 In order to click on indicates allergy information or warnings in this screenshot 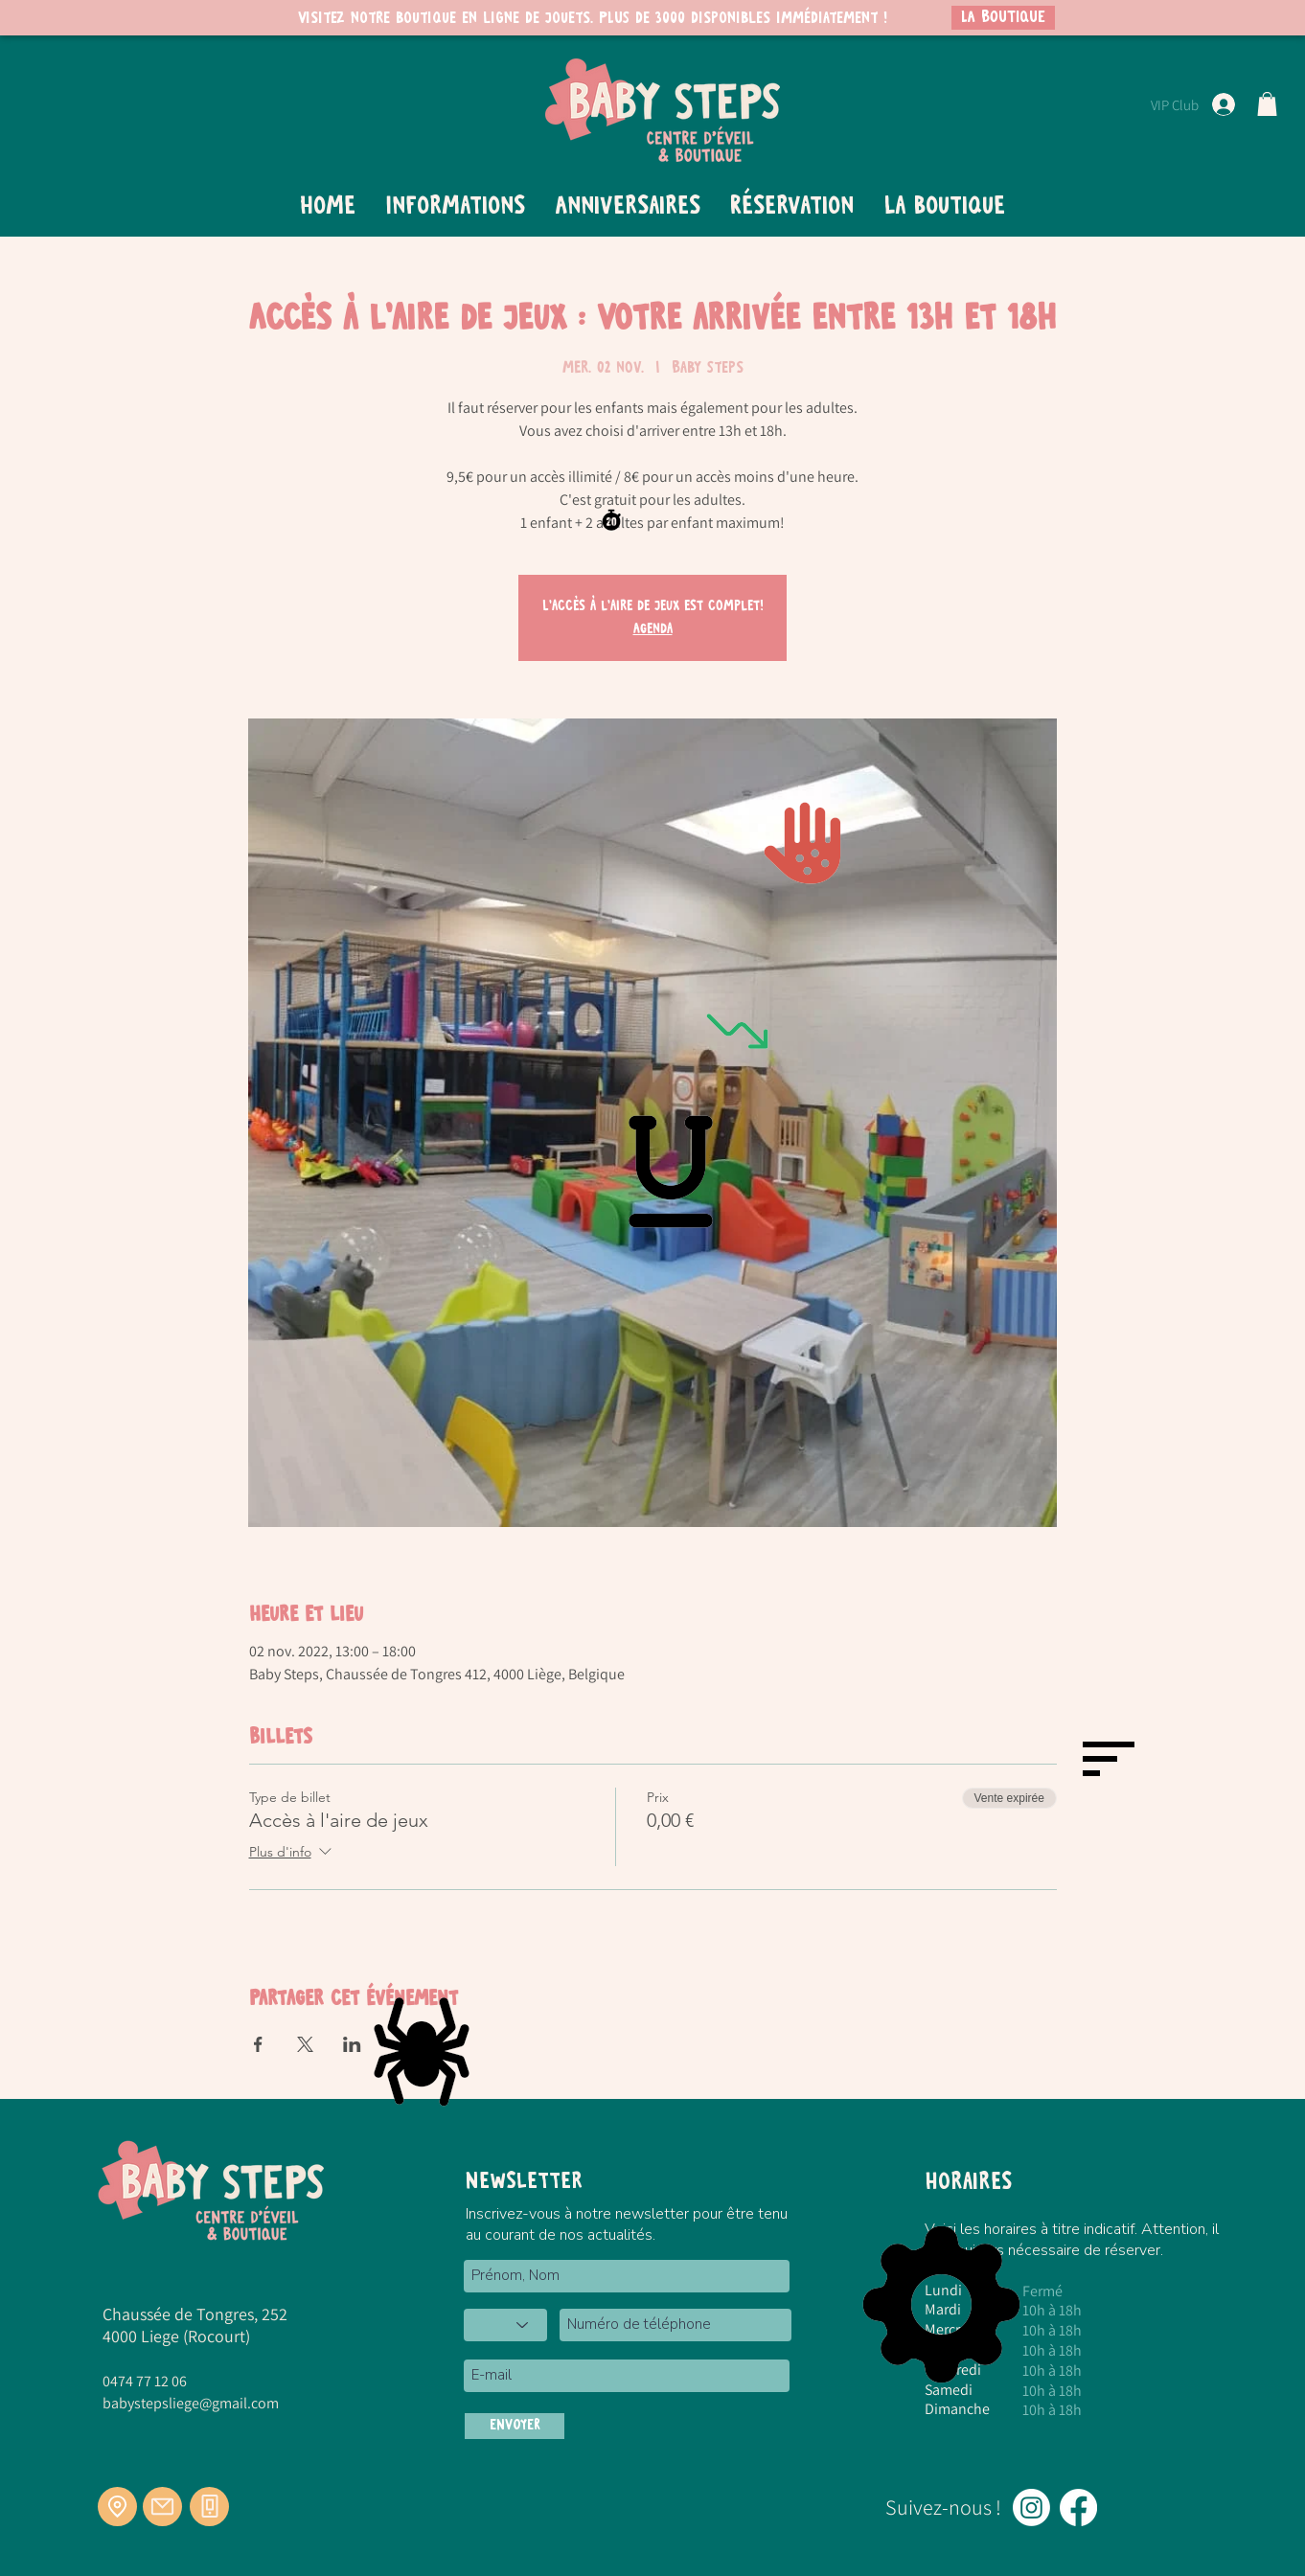, I will do `click(805, 843)`.